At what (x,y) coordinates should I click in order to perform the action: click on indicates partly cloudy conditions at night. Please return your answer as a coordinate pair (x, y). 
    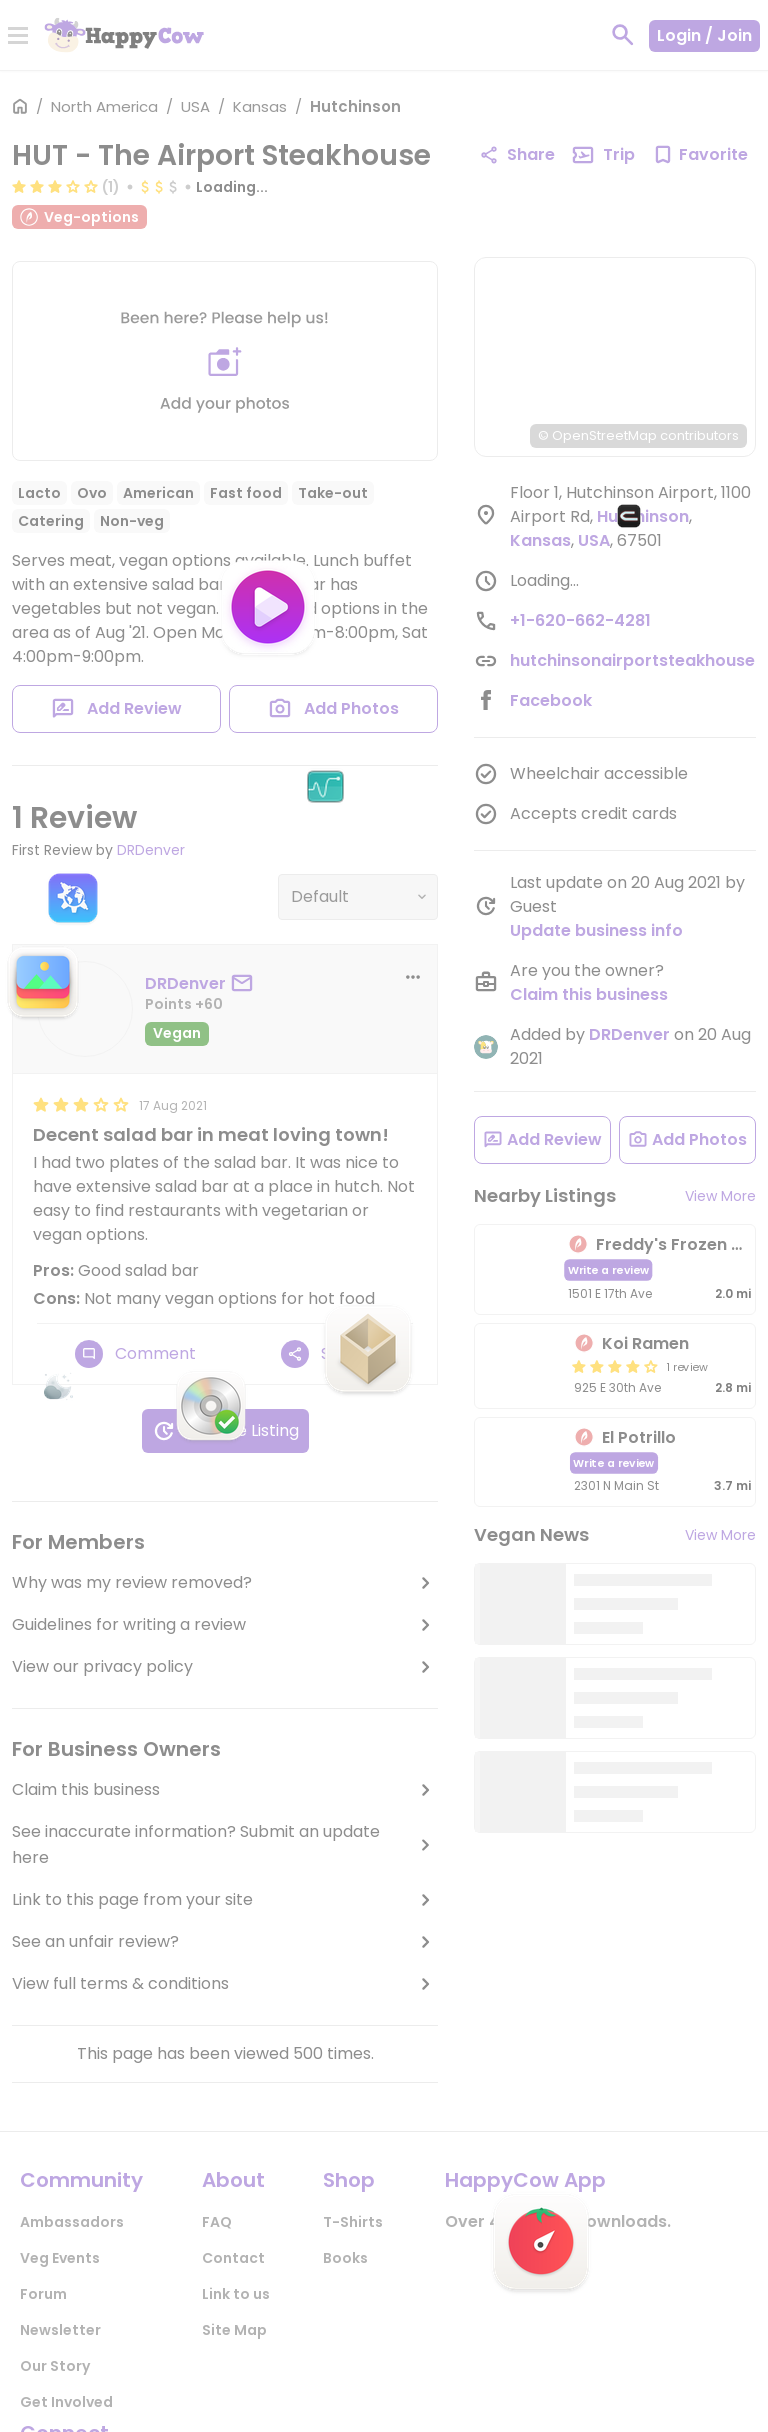
    Looking at the image, I should click on (58, 1386).